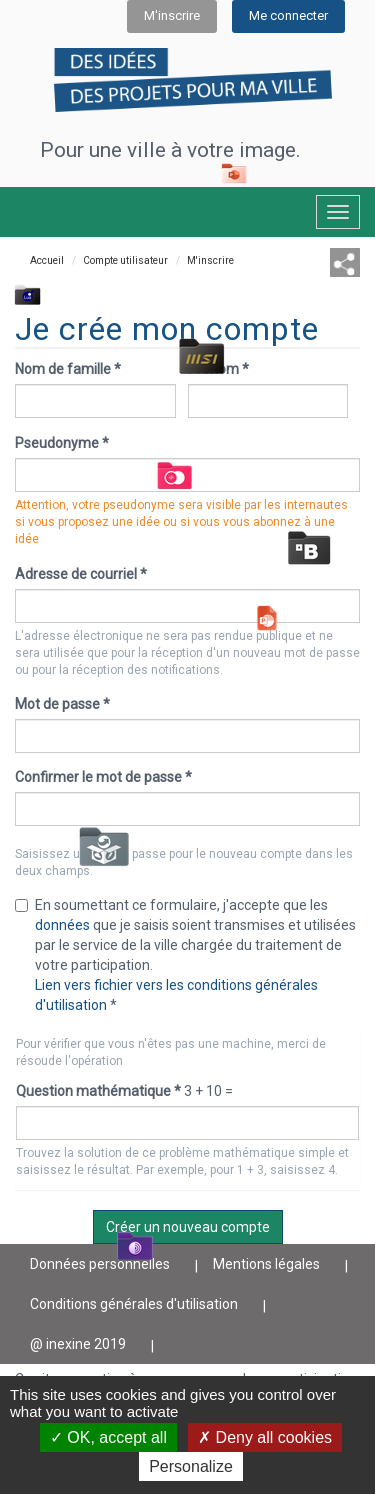 This screenshot has height=1494, width=375. What do you see at coordinates (234, 174) in the screenshot?
I see `open folder containing PowerPoint files` at bounding box center [234, 174].